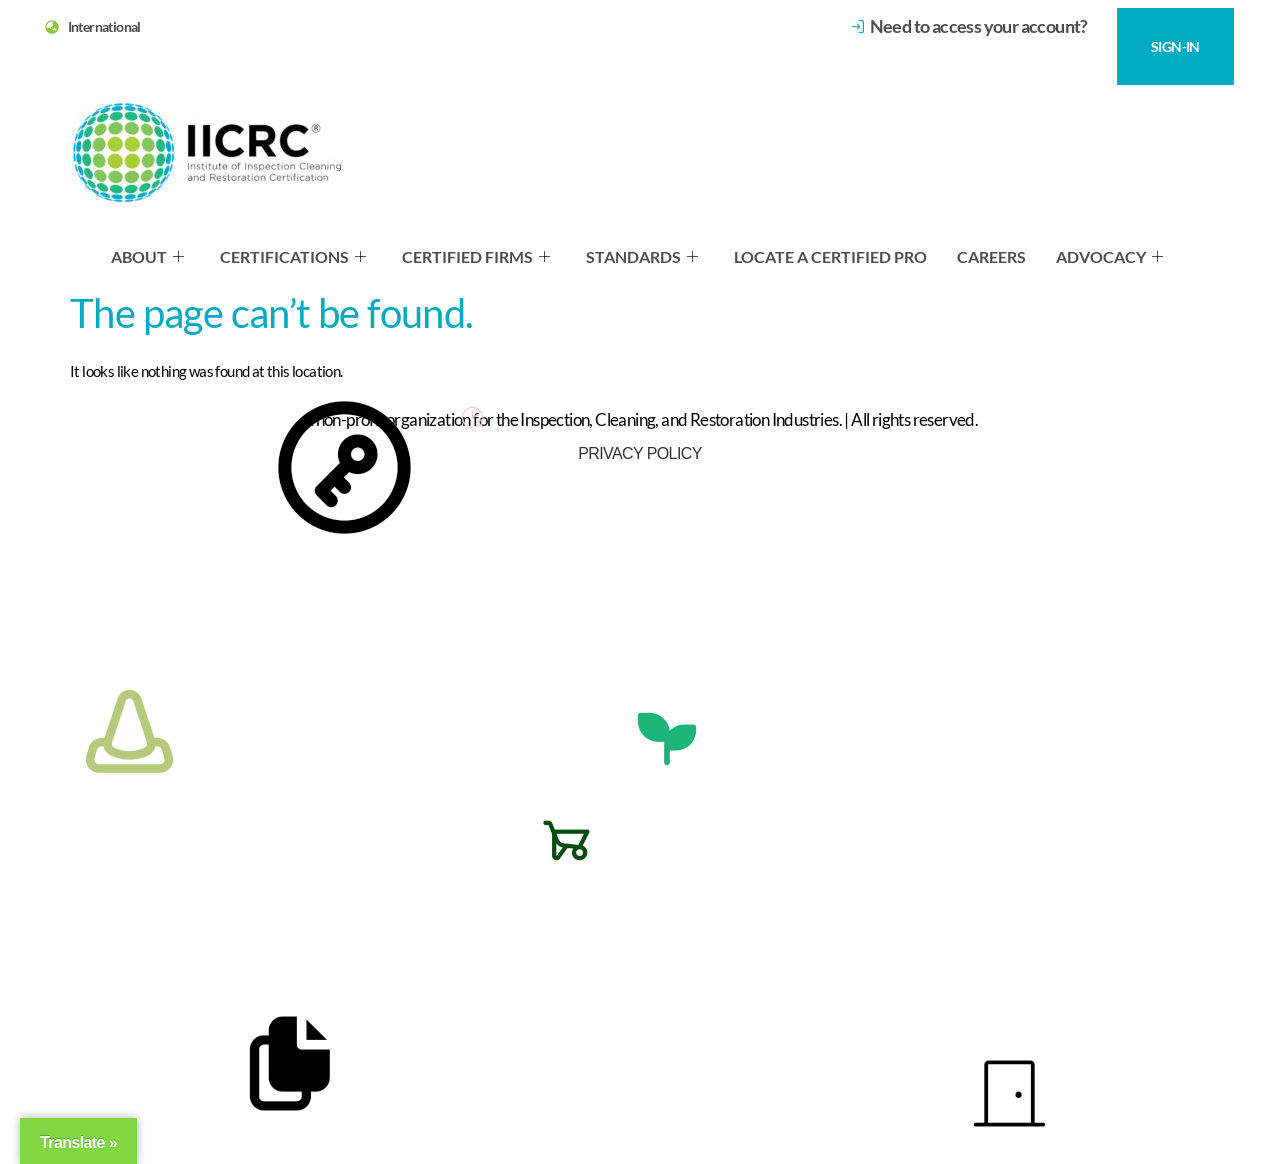  What do you see at coordinates (129, 733) in the screenshot?
I see `open VLC media player` at bounding box center [129, 733].